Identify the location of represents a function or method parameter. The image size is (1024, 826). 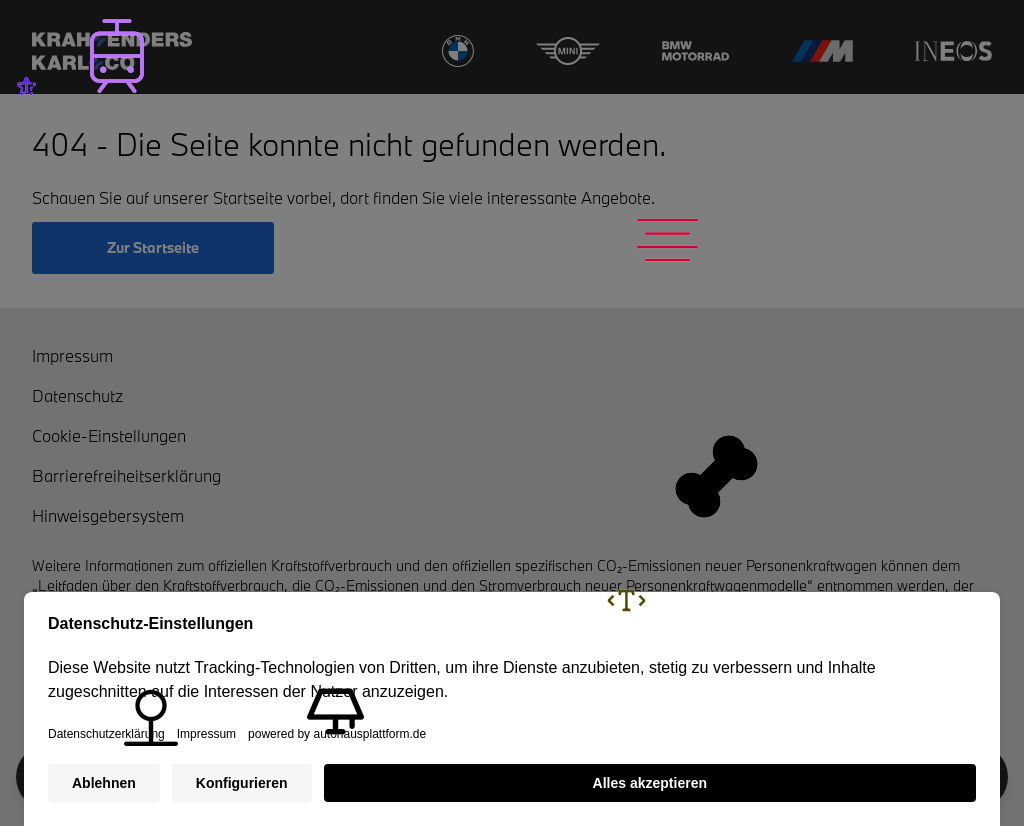
(626, 600).